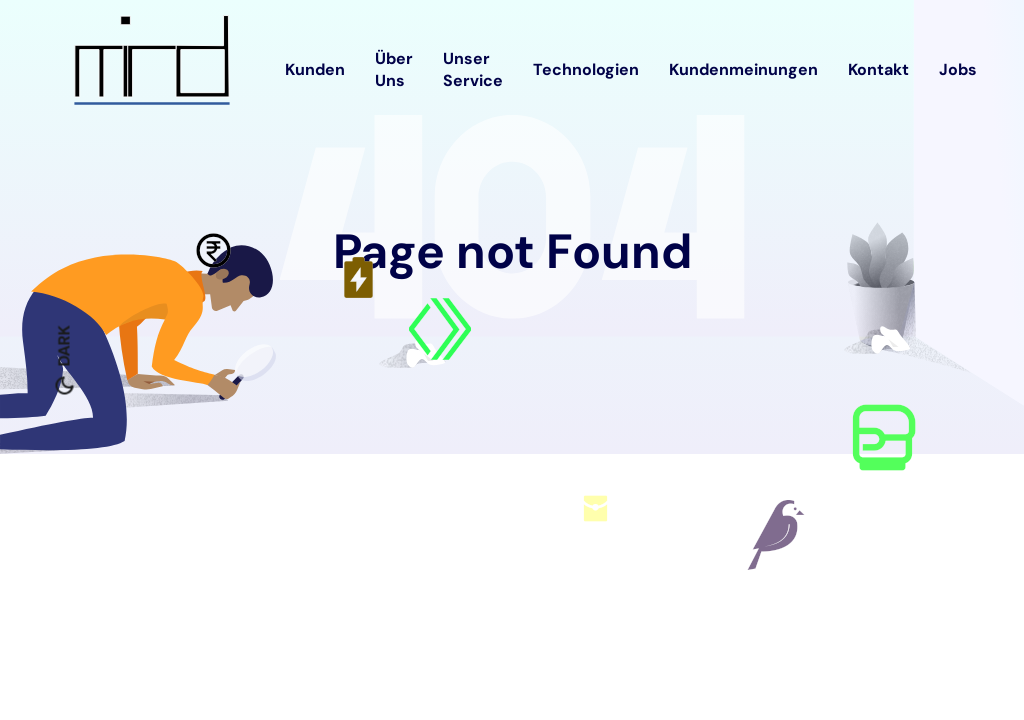 This screenshot has height=720, width=1024. What do you see at coordinates (595, 508) in the screenshot?
I see `send a red packet or digital gift money` at bounding box center [595, 508].